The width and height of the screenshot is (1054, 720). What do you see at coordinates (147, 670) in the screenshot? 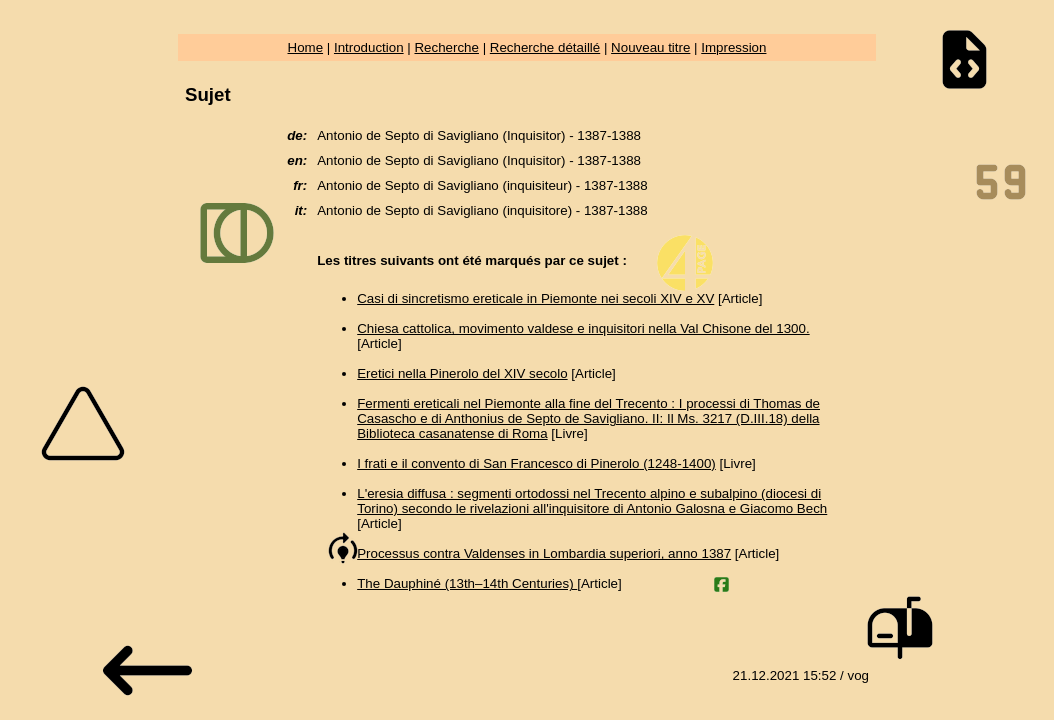
I see `go back to the previous page` at bounding box center [147, 670].